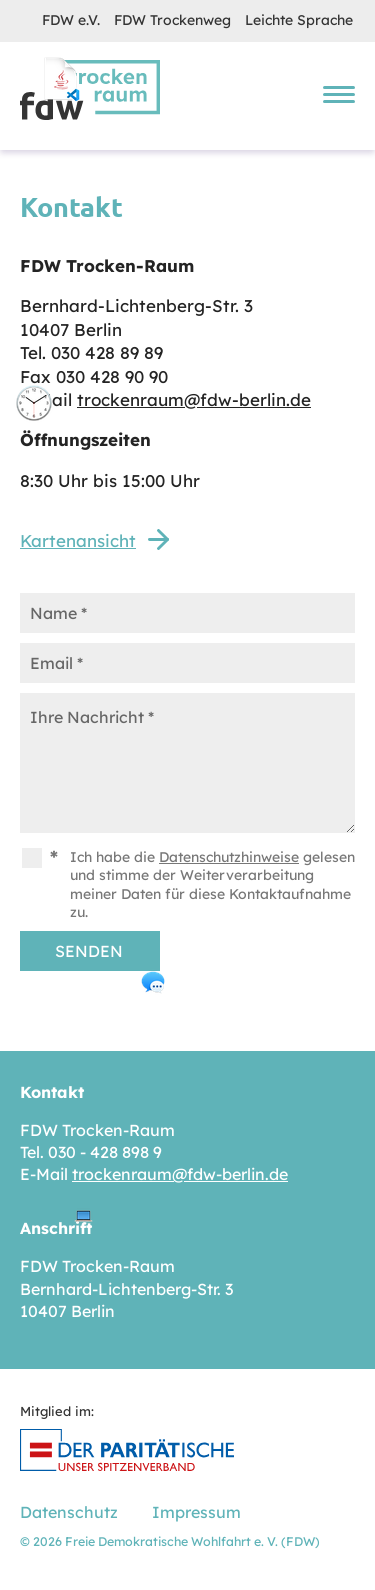  Describe the element at coordinates (153, 982) in the screenshot. I see `open messages or chat application` at that location.